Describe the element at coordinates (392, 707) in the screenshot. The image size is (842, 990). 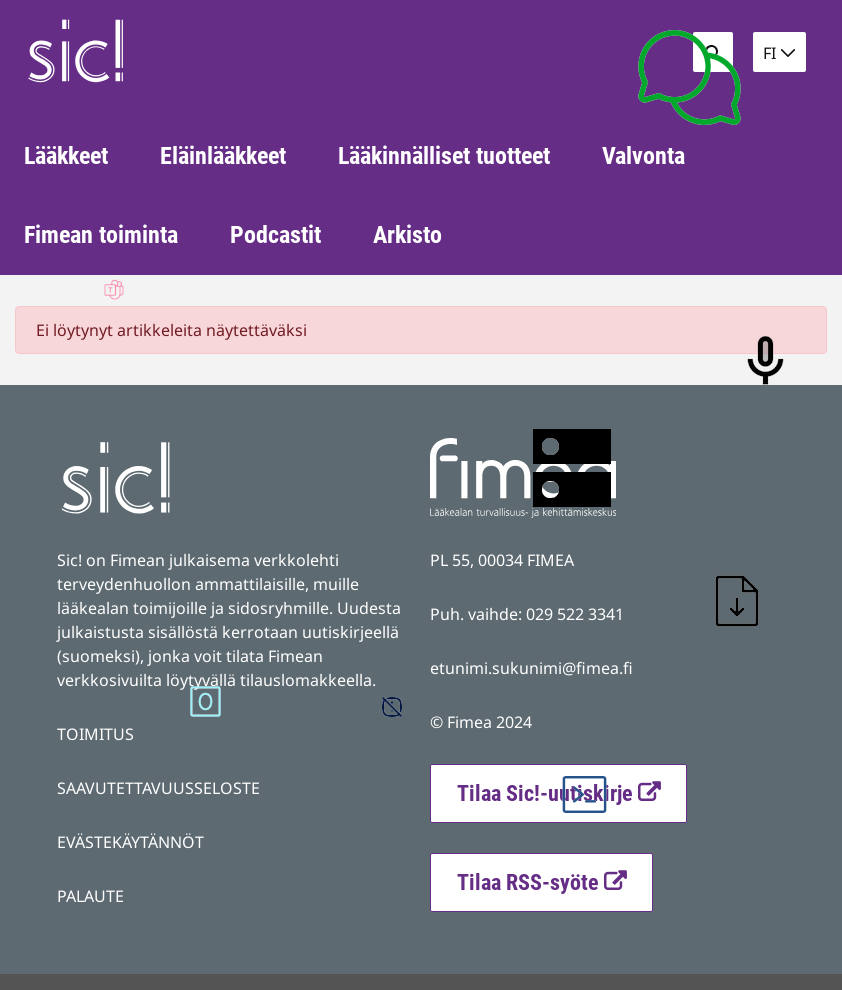
I see `disable or mute alert notifications` at that location.